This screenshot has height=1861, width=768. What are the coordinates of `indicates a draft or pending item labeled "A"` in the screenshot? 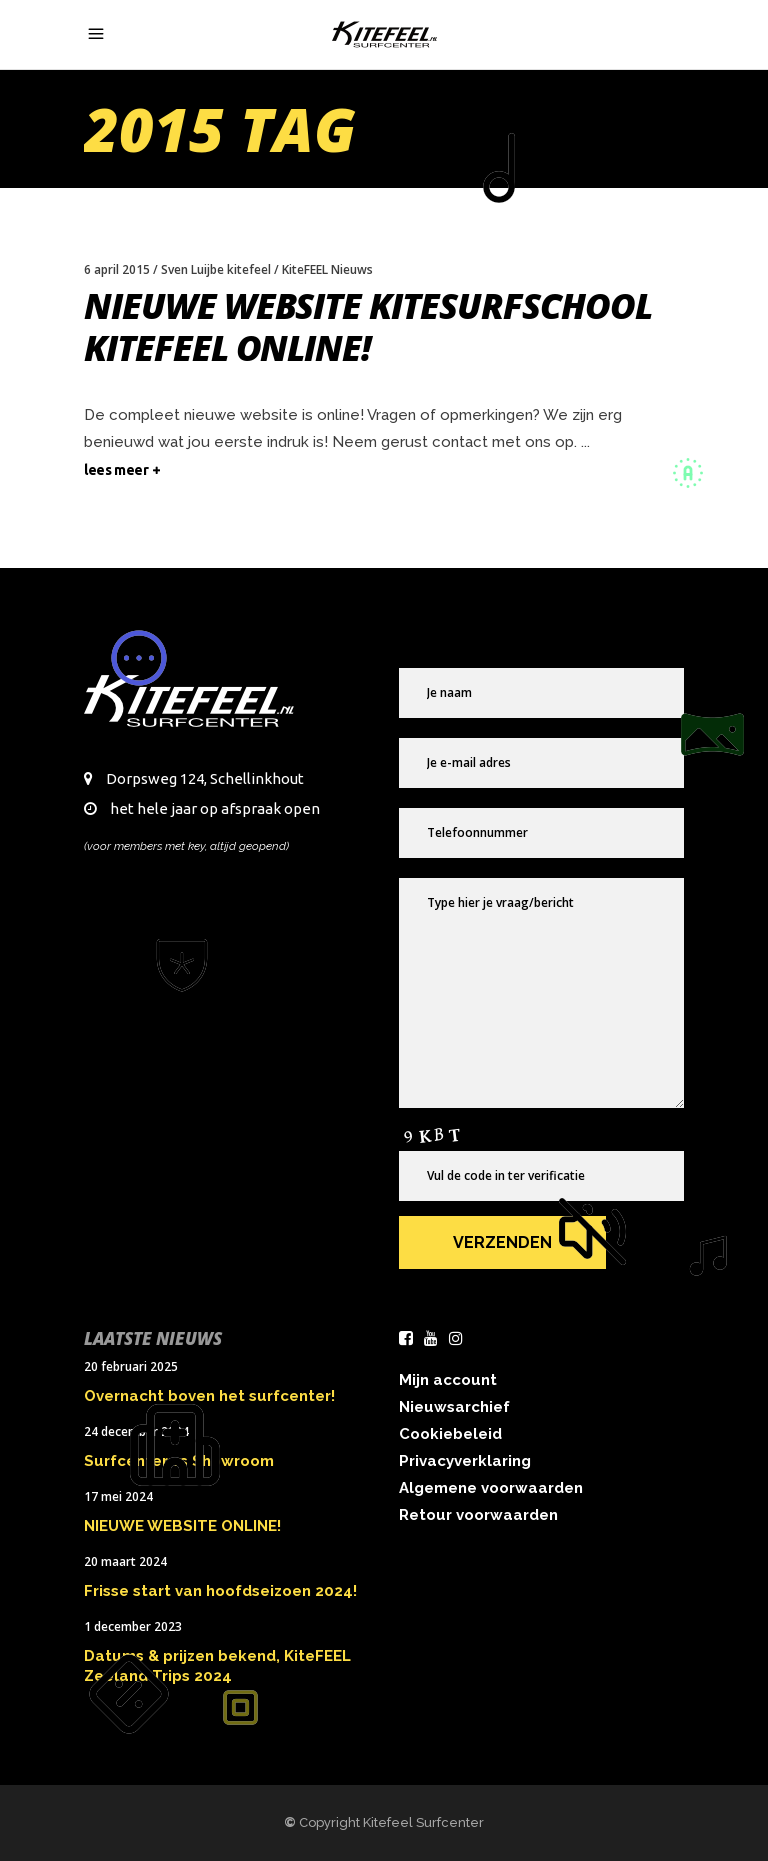 It's located at (688, 473).